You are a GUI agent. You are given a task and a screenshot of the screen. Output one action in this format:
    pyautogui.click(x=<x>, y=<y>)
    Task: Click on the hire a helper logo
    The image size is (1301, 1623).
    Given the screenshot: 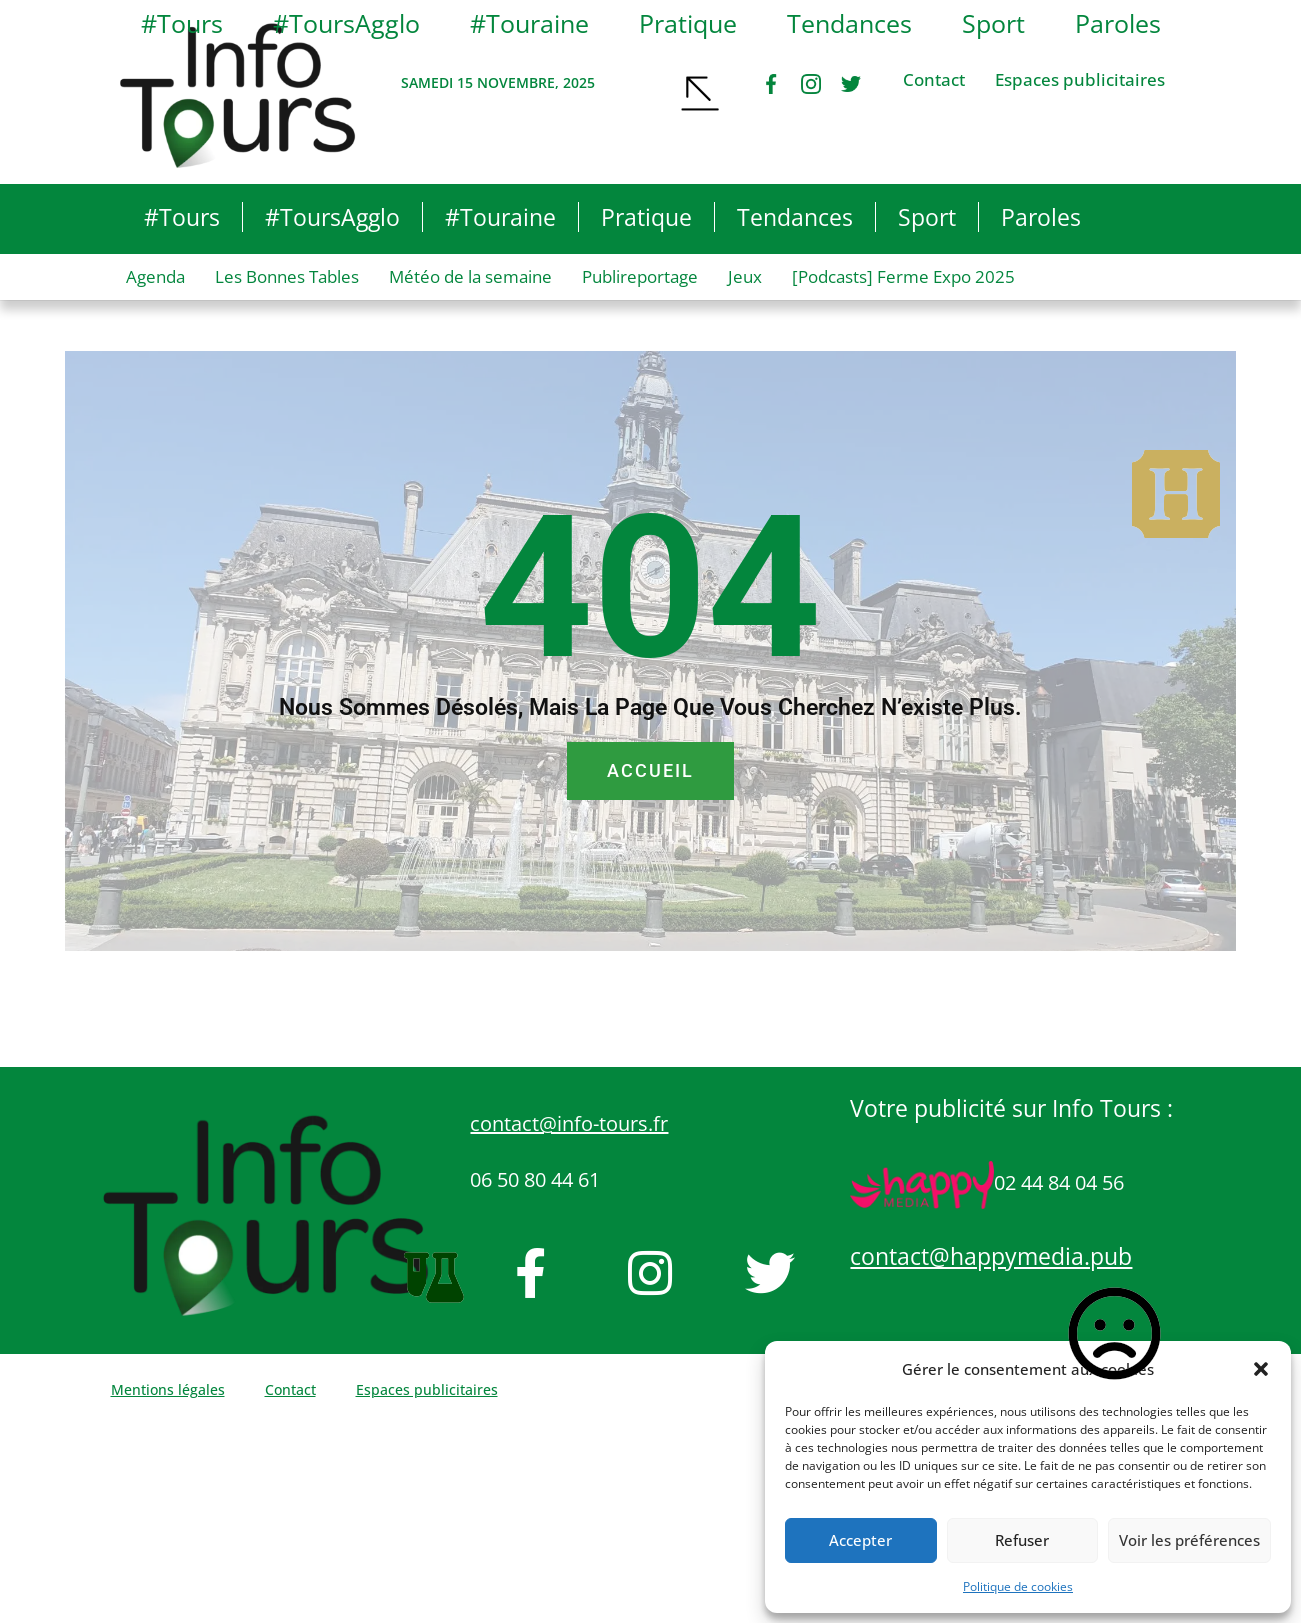 What is the action you would take?
    pyautogui.click(x=1176, y=494)
    